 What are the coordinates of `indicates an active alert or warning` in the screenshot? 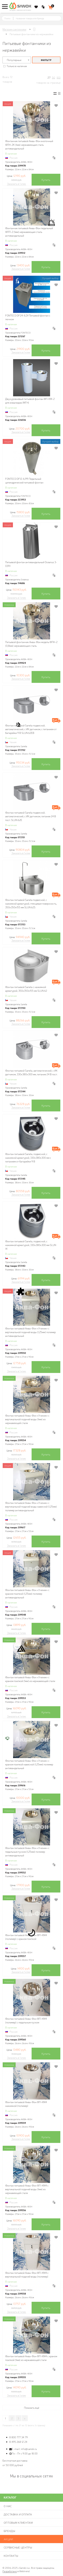 It's located at (52, 223).